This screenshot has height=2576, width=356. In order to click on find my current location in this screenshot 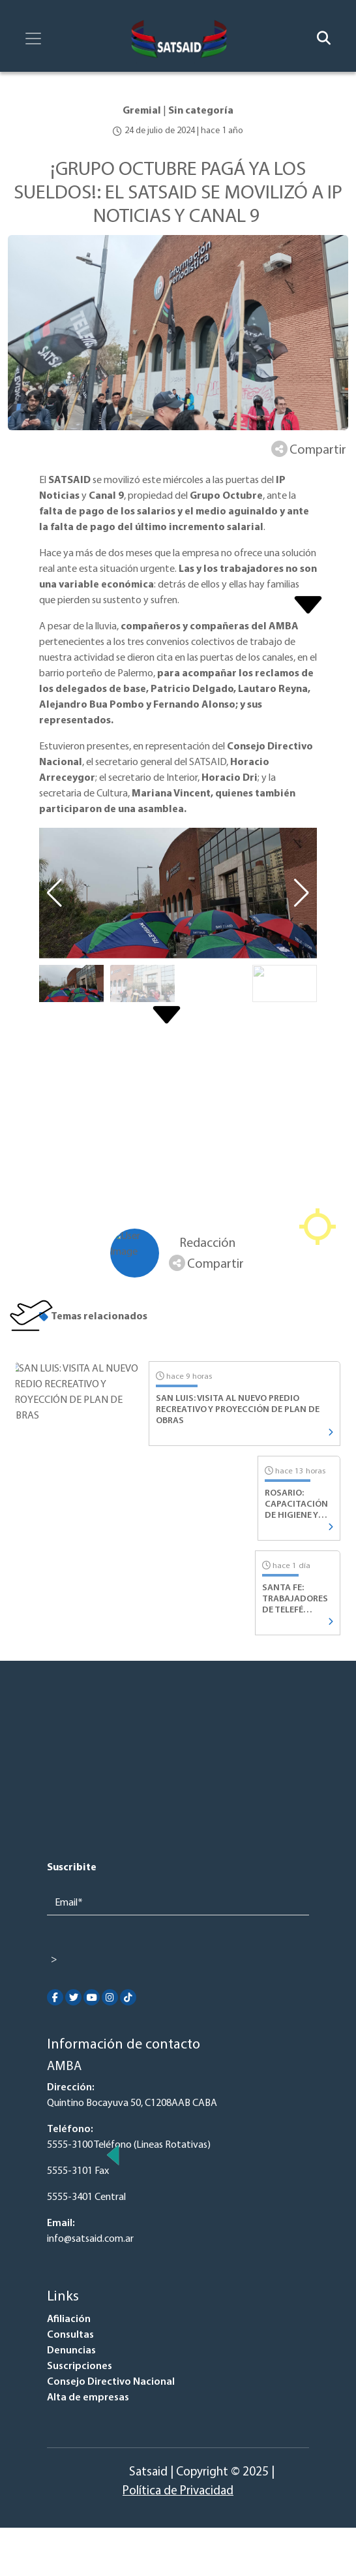, I will do `click(318, 1227)`.